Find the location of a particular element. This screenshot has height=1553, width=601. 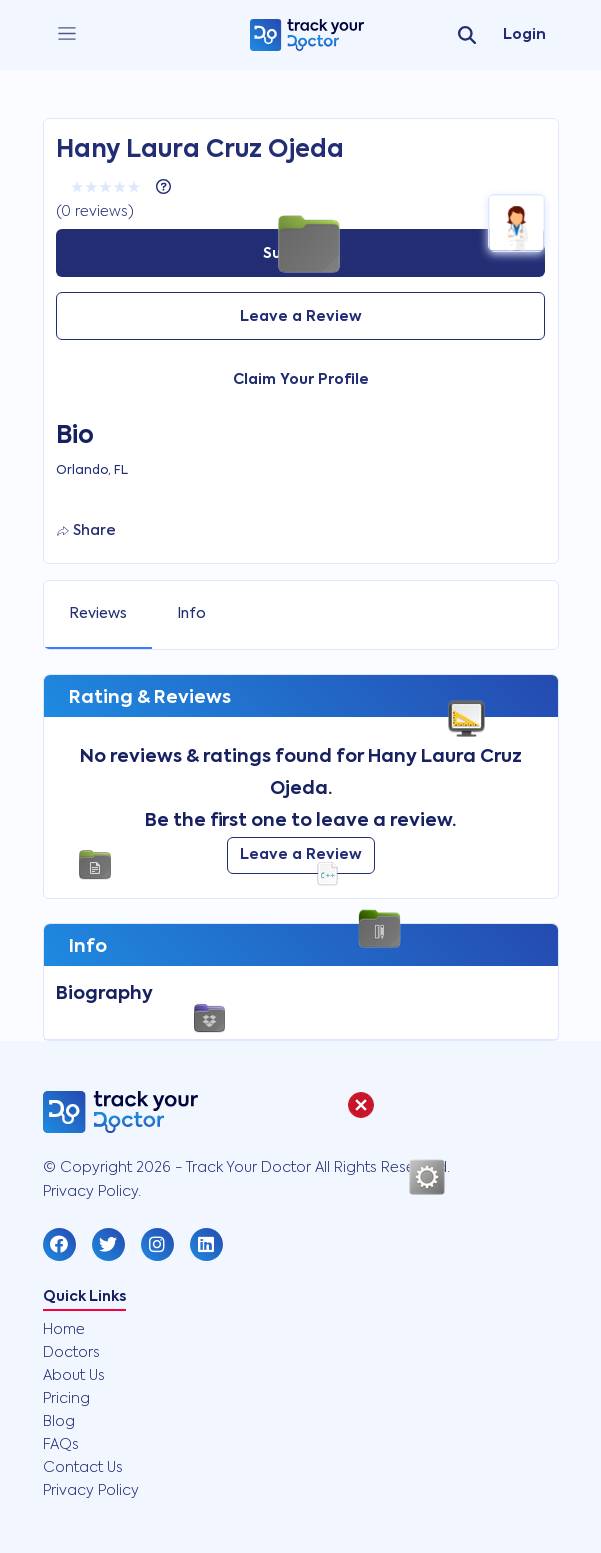

access your templates folder is located at coordinates (379, 928).